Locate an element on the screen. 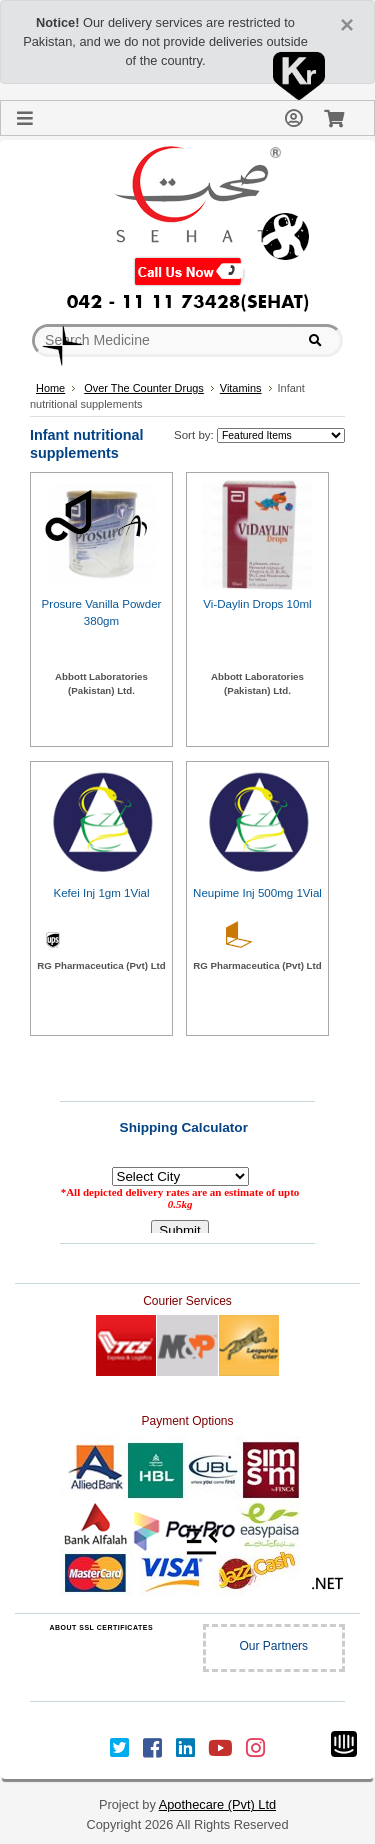  open the Pretzel app is located at coordinates (68, 515).